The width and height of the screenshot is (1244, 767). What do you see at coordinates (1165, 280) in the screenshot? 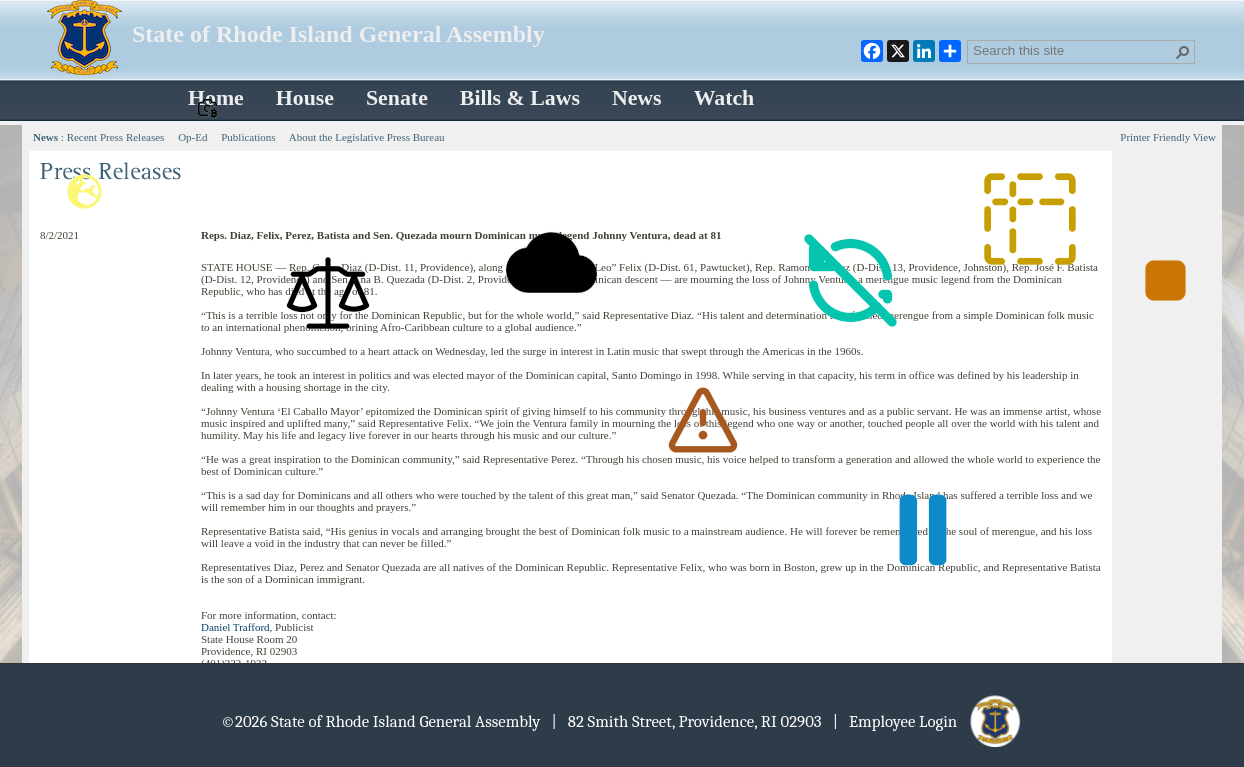
I see `stop media playback` at bounding box center [1165, 280].